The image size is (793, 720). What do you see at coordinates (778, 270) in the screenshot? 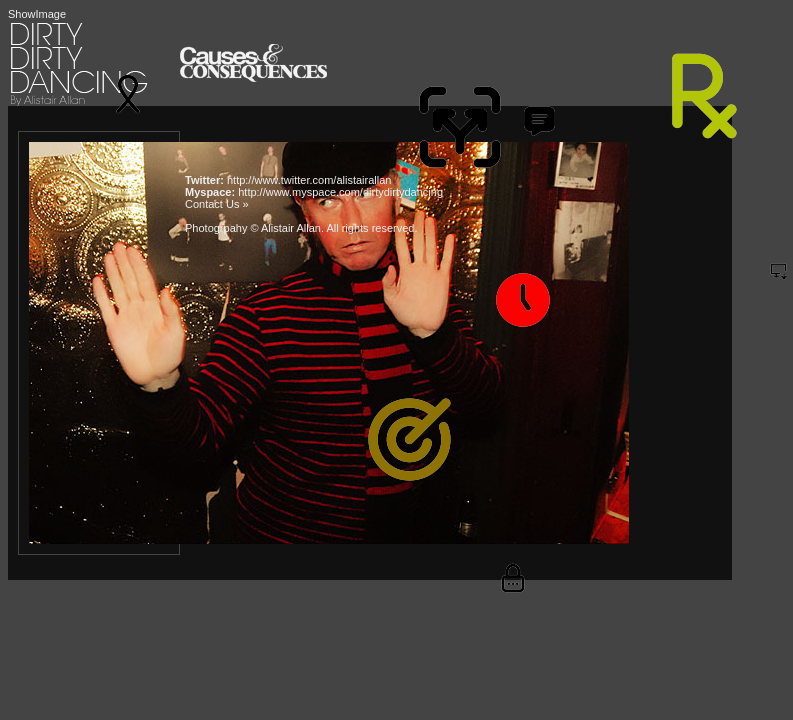
I see `download to desktop computer` at bounding box center [778, 270].